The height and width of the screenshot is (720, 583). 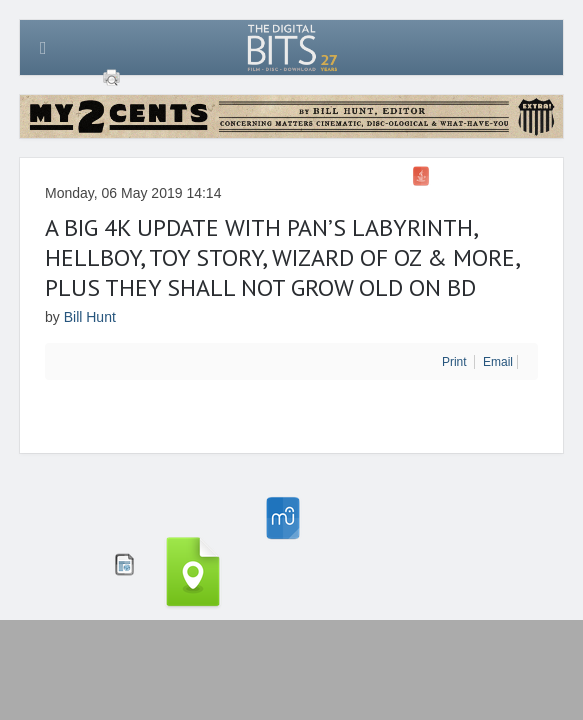 I want to click on a java source code file, so click(x=421, y=176).